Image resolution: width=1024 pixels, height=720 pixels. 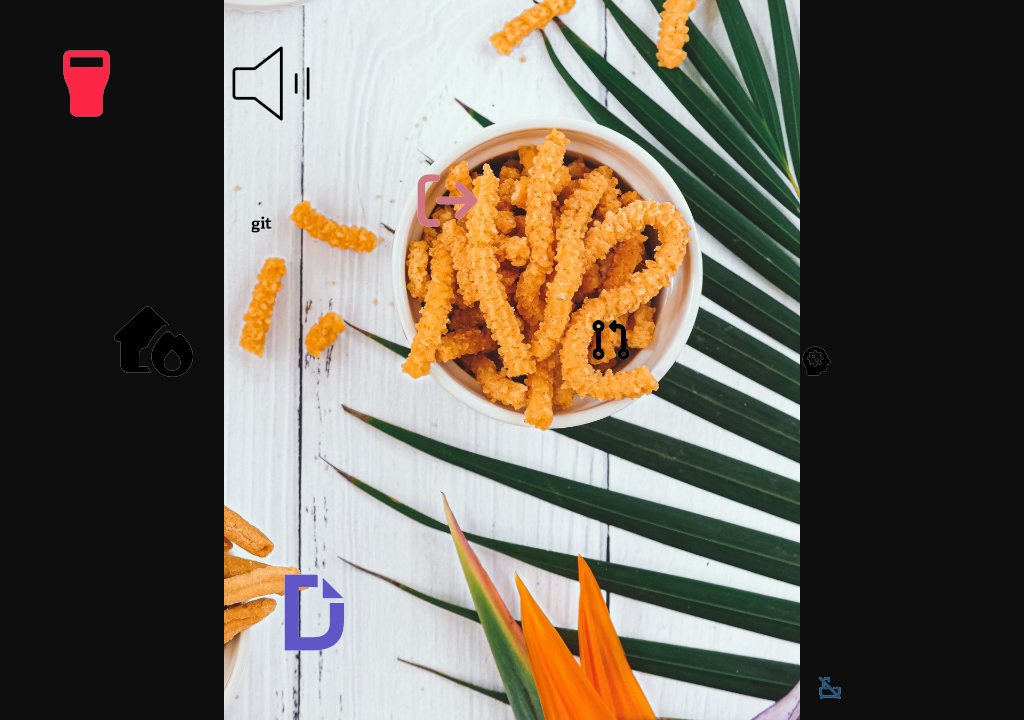 I want to click on increase or adjust volume, so click(x=269, y=83).